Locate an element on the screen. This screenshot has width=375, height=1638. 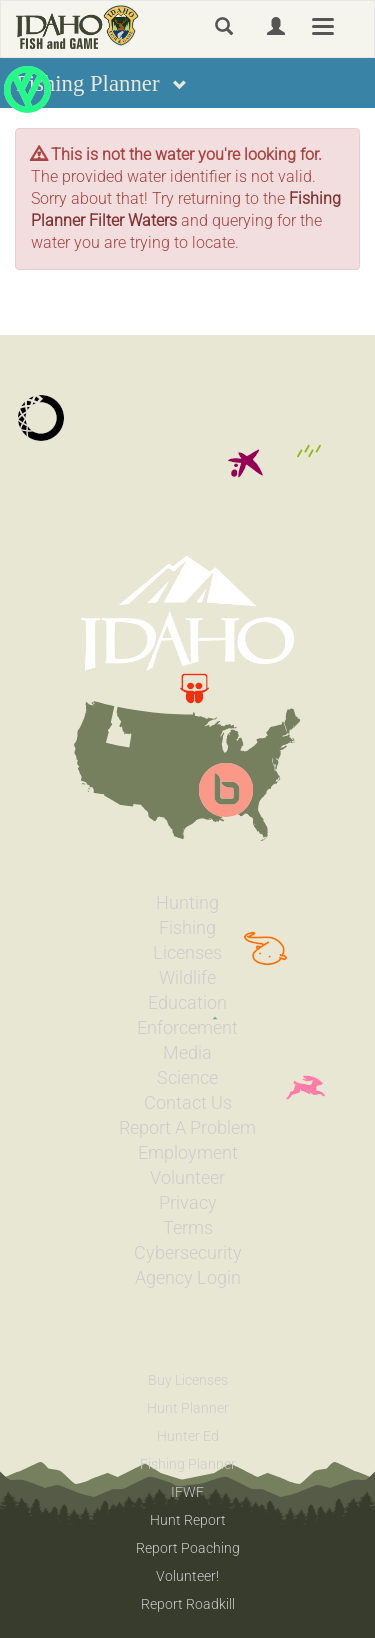
fozzy hosting service logo is located at coordinates (27, 89).